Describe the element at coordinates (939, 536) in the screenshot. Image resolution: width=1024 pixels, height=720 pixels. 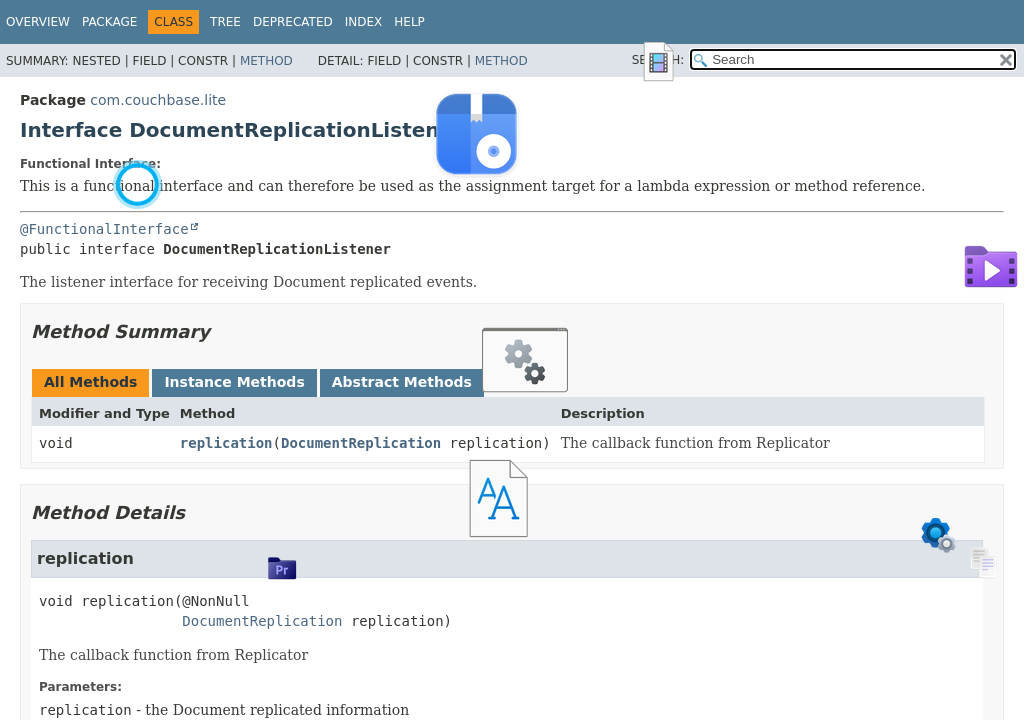
I see `open system settings` at that location.